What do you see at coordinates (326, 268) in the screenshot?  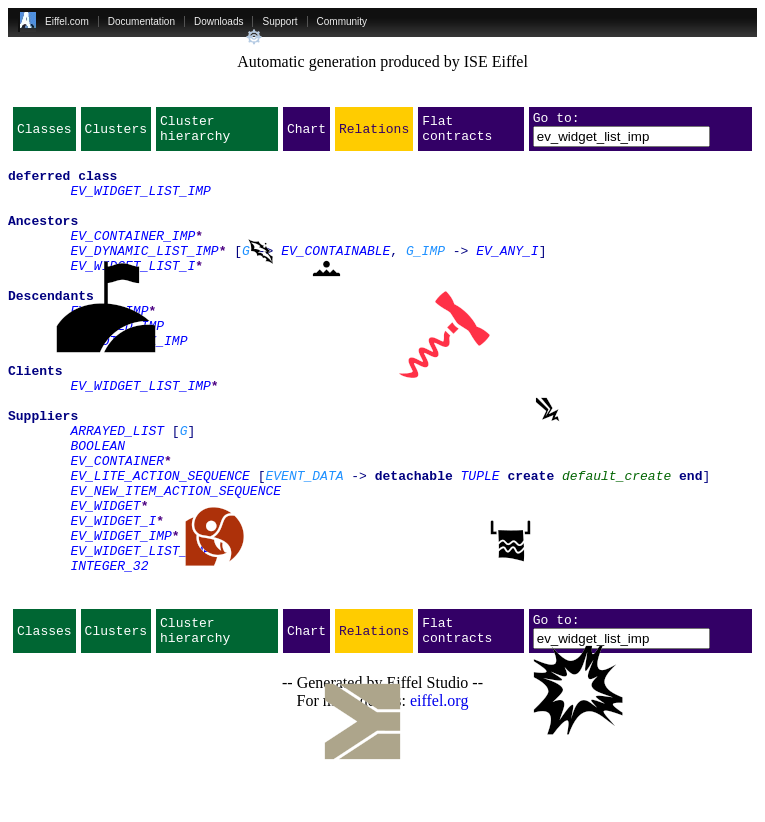 I see `indicates a desert or Egyptian-themed level` at bounding box center [326, 268].